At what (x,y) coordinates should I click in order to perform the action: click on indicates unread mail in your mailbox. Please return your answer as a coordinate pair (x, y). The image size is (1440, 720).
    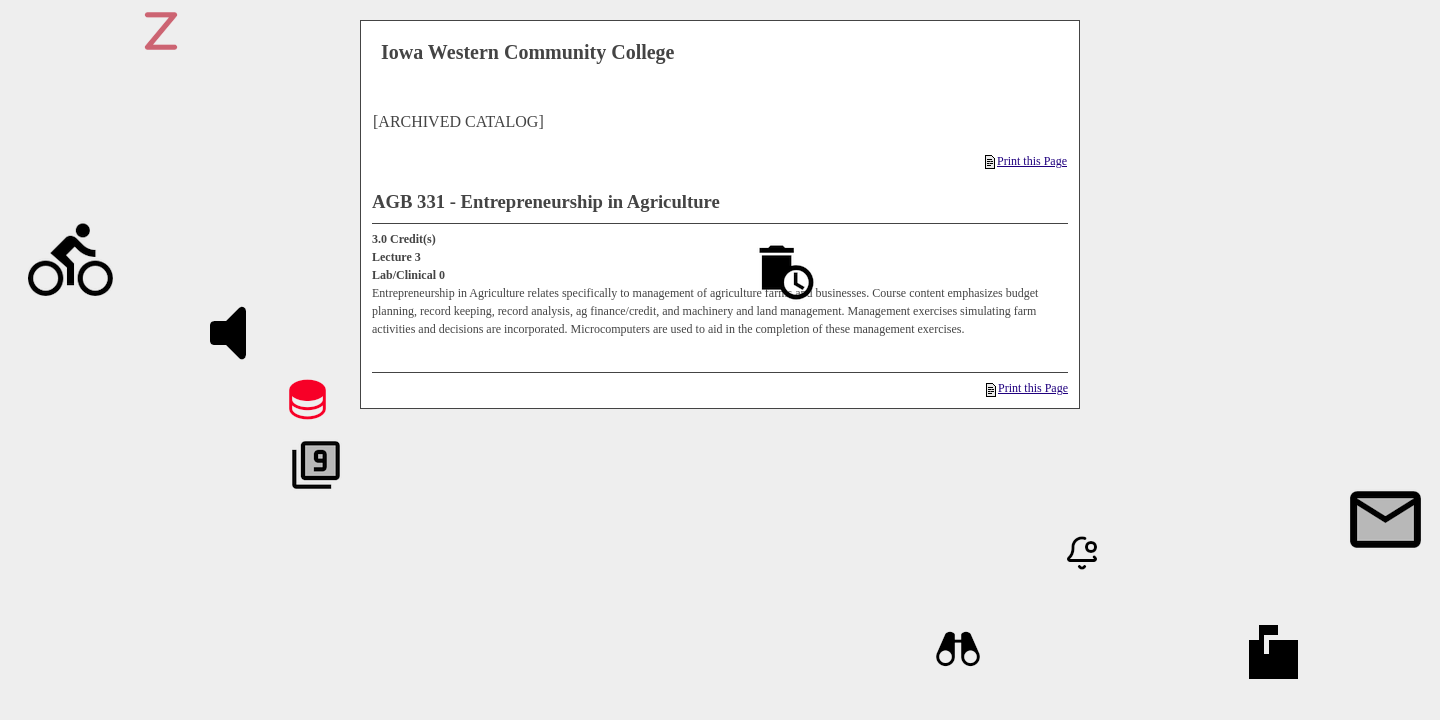
    Looking at the image, I should click on (1273, 654).